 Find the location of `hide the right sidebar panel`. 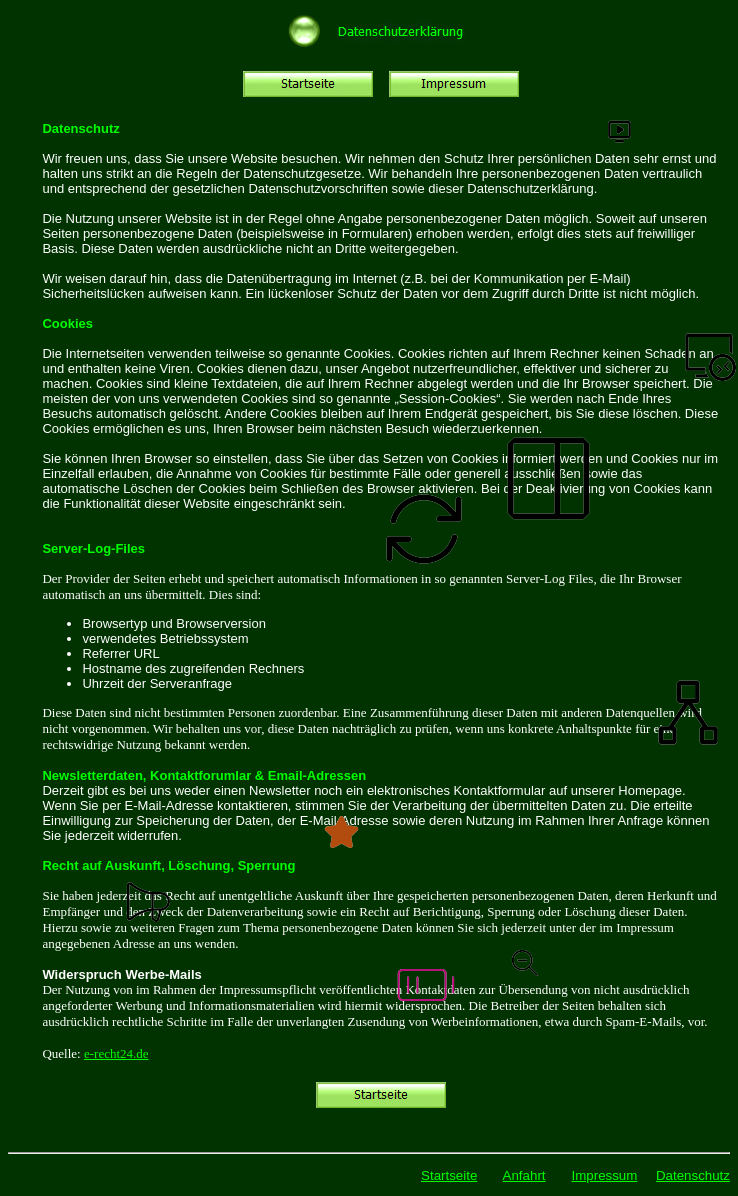

hide the right sidebar panel is located at coordinates (548, 478).